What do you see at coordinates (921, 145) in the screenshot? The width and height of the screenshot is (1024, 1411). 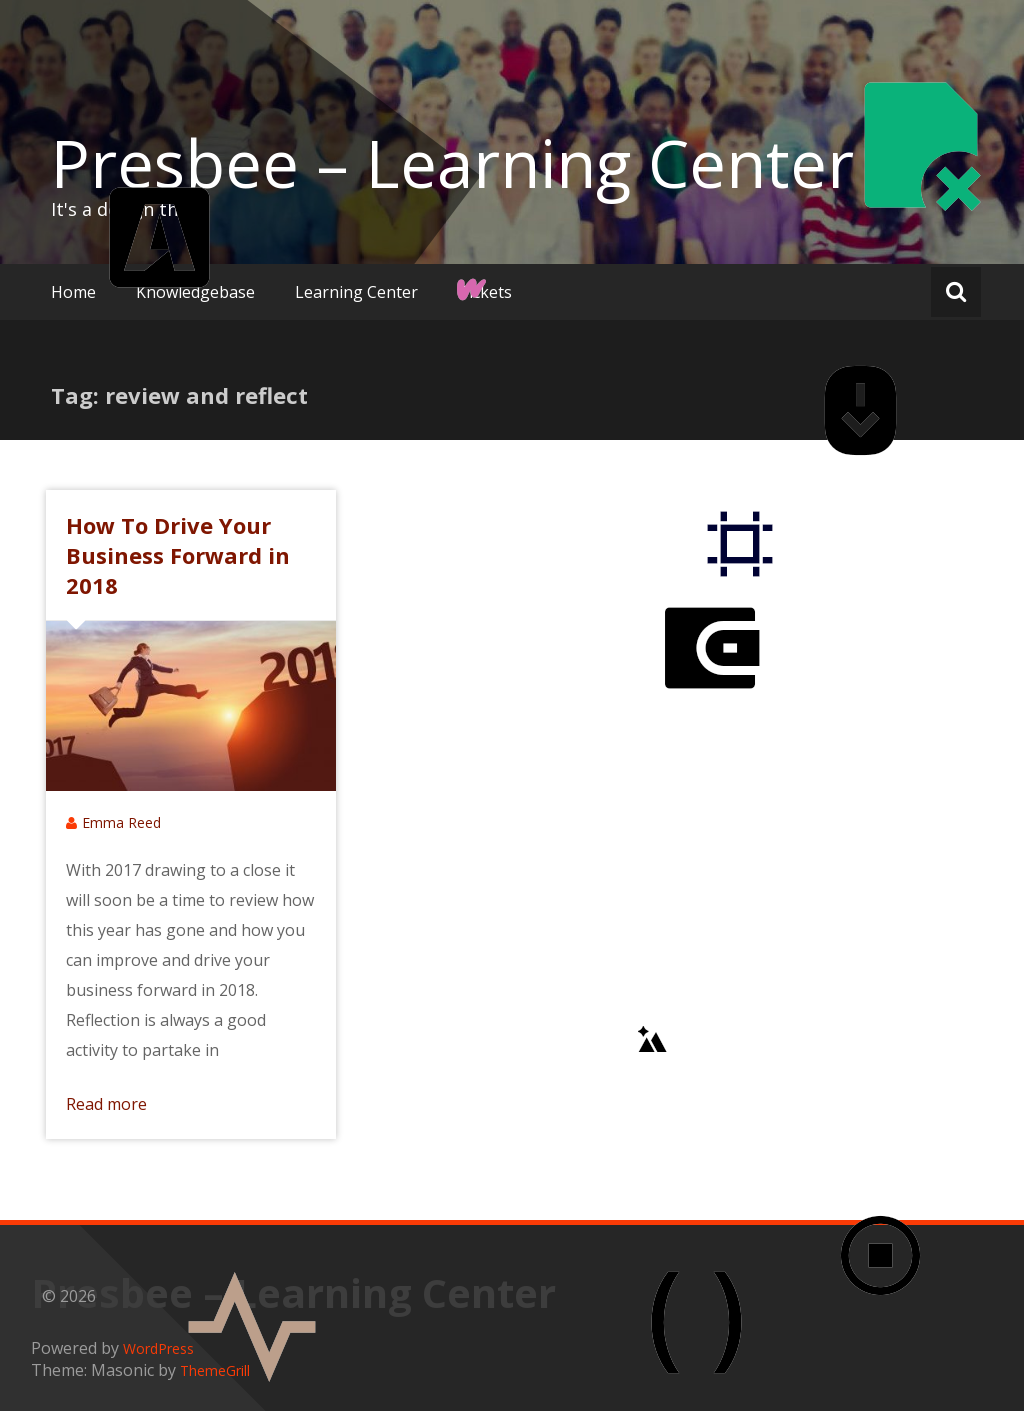 I see `close or dismiss the current file` at bounding box center [921, 145].